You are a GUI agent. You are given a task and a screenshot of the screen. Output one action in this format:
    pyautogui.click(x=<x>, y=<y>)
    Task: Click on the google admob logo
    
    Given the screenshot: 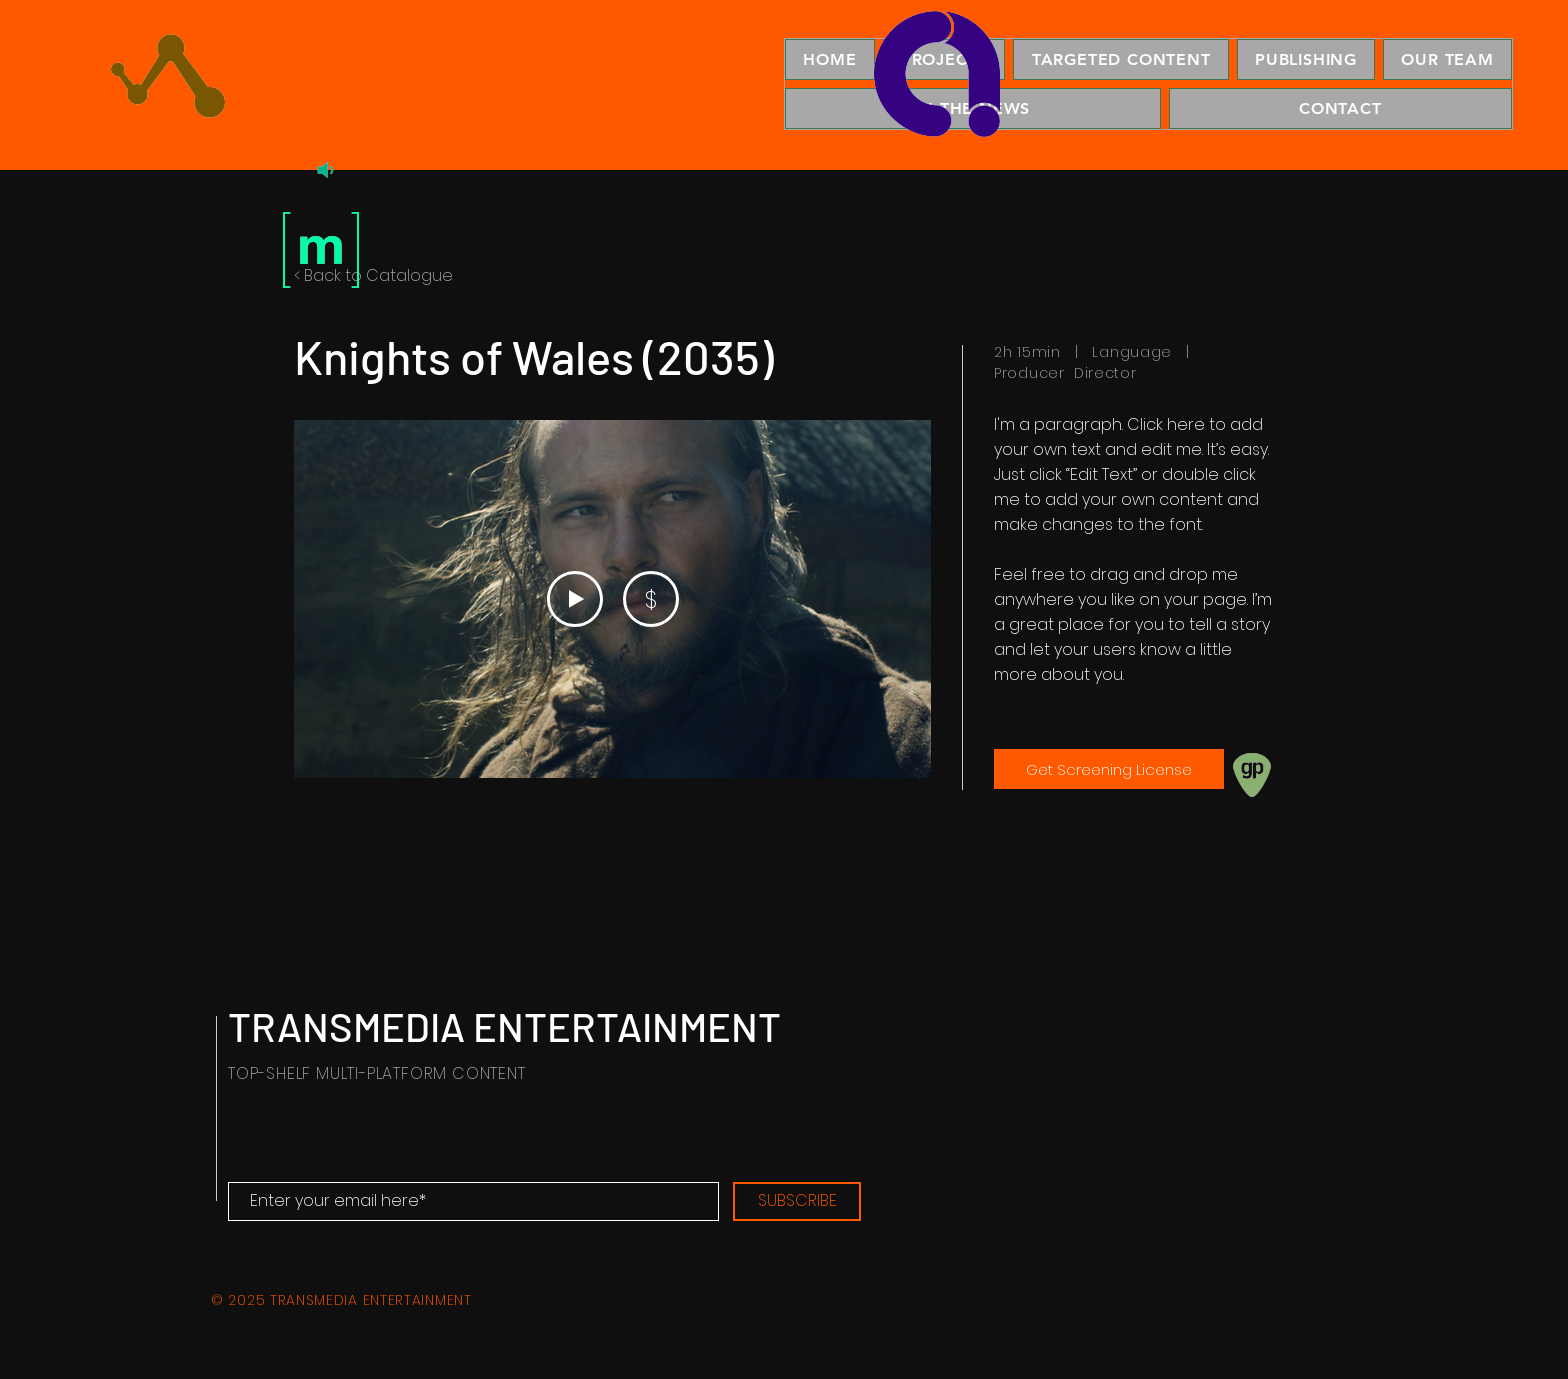 What is the action you would take?
    pyautogui.click(x=937, y=74)
    